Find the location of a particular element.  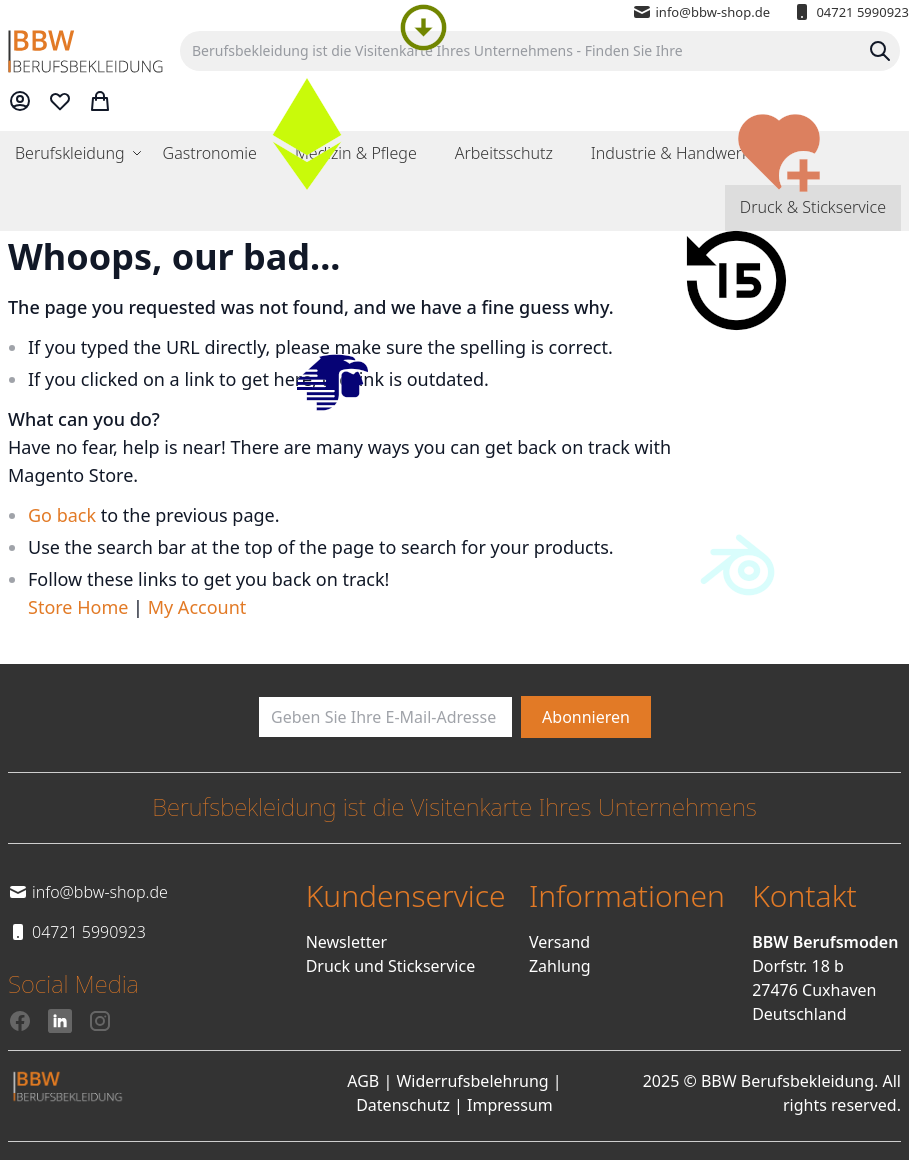

Ethereum cryptocurrency logo is located at coordinates (307, 134).